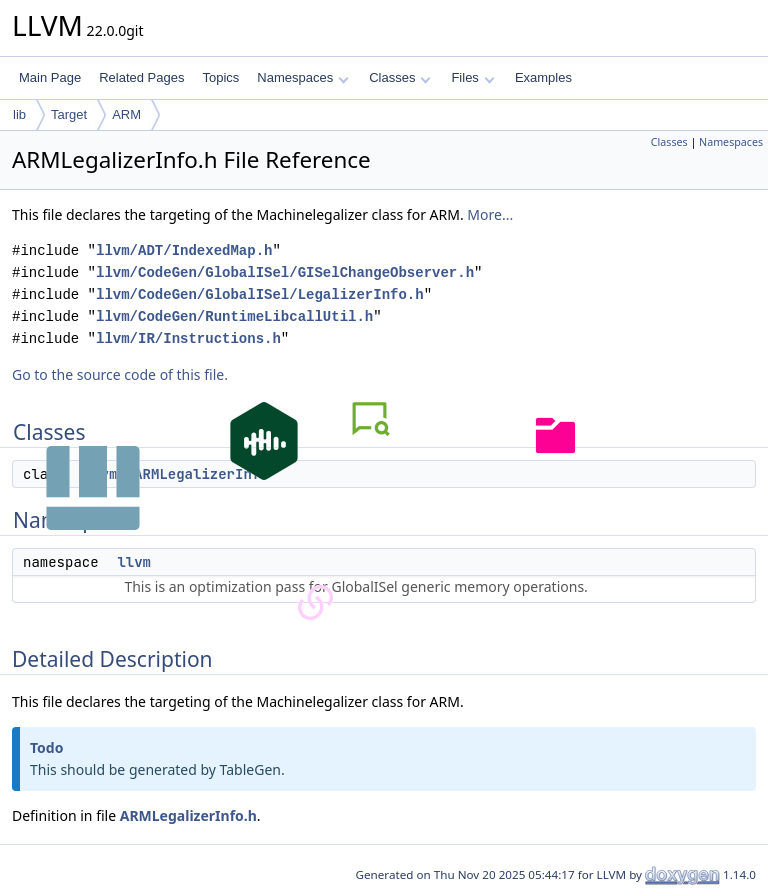 The image size is (768, 891). Describe the element at coordinates (555, 435) in the screenshot. I see `open folder to view files` at that location.